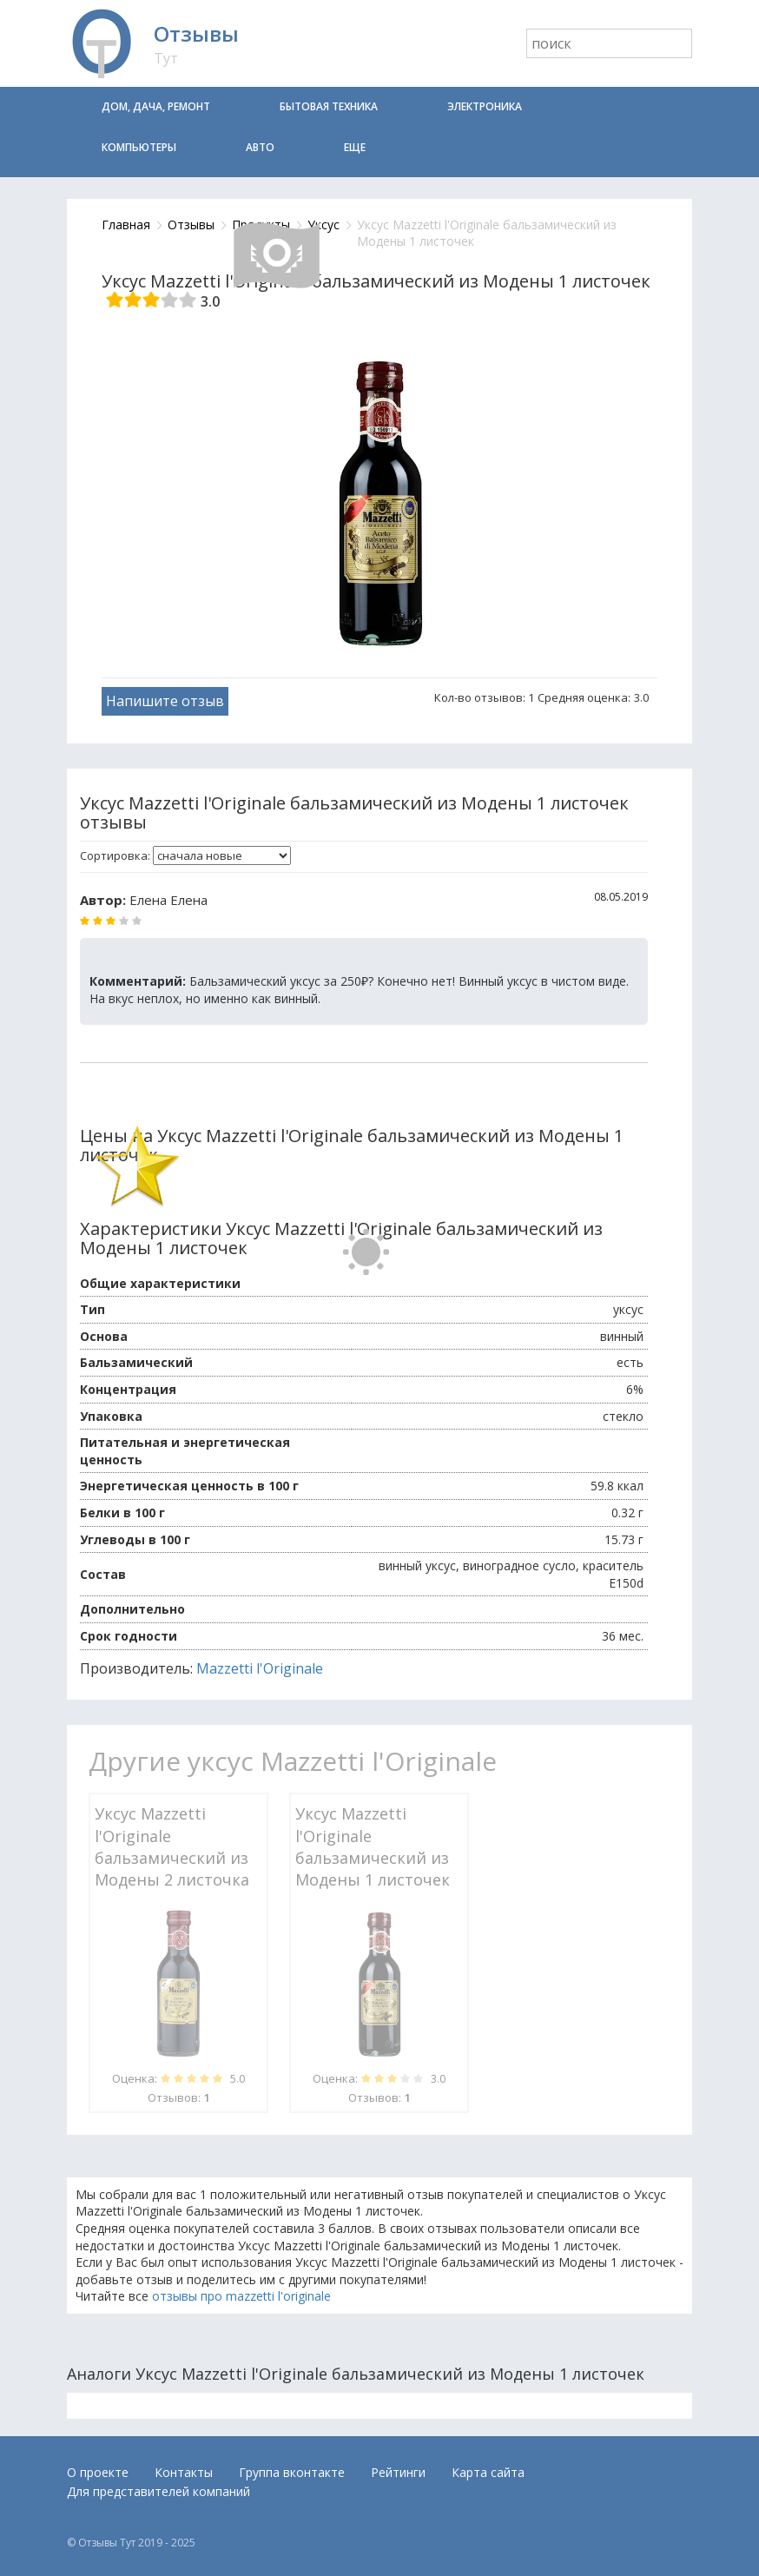 This screenshot has width=759, height=2576. What do you see at coordinates (136, 1169) in the screenshot?
I see `indicates a partial or half rating` at bounding box center [136, 1169].